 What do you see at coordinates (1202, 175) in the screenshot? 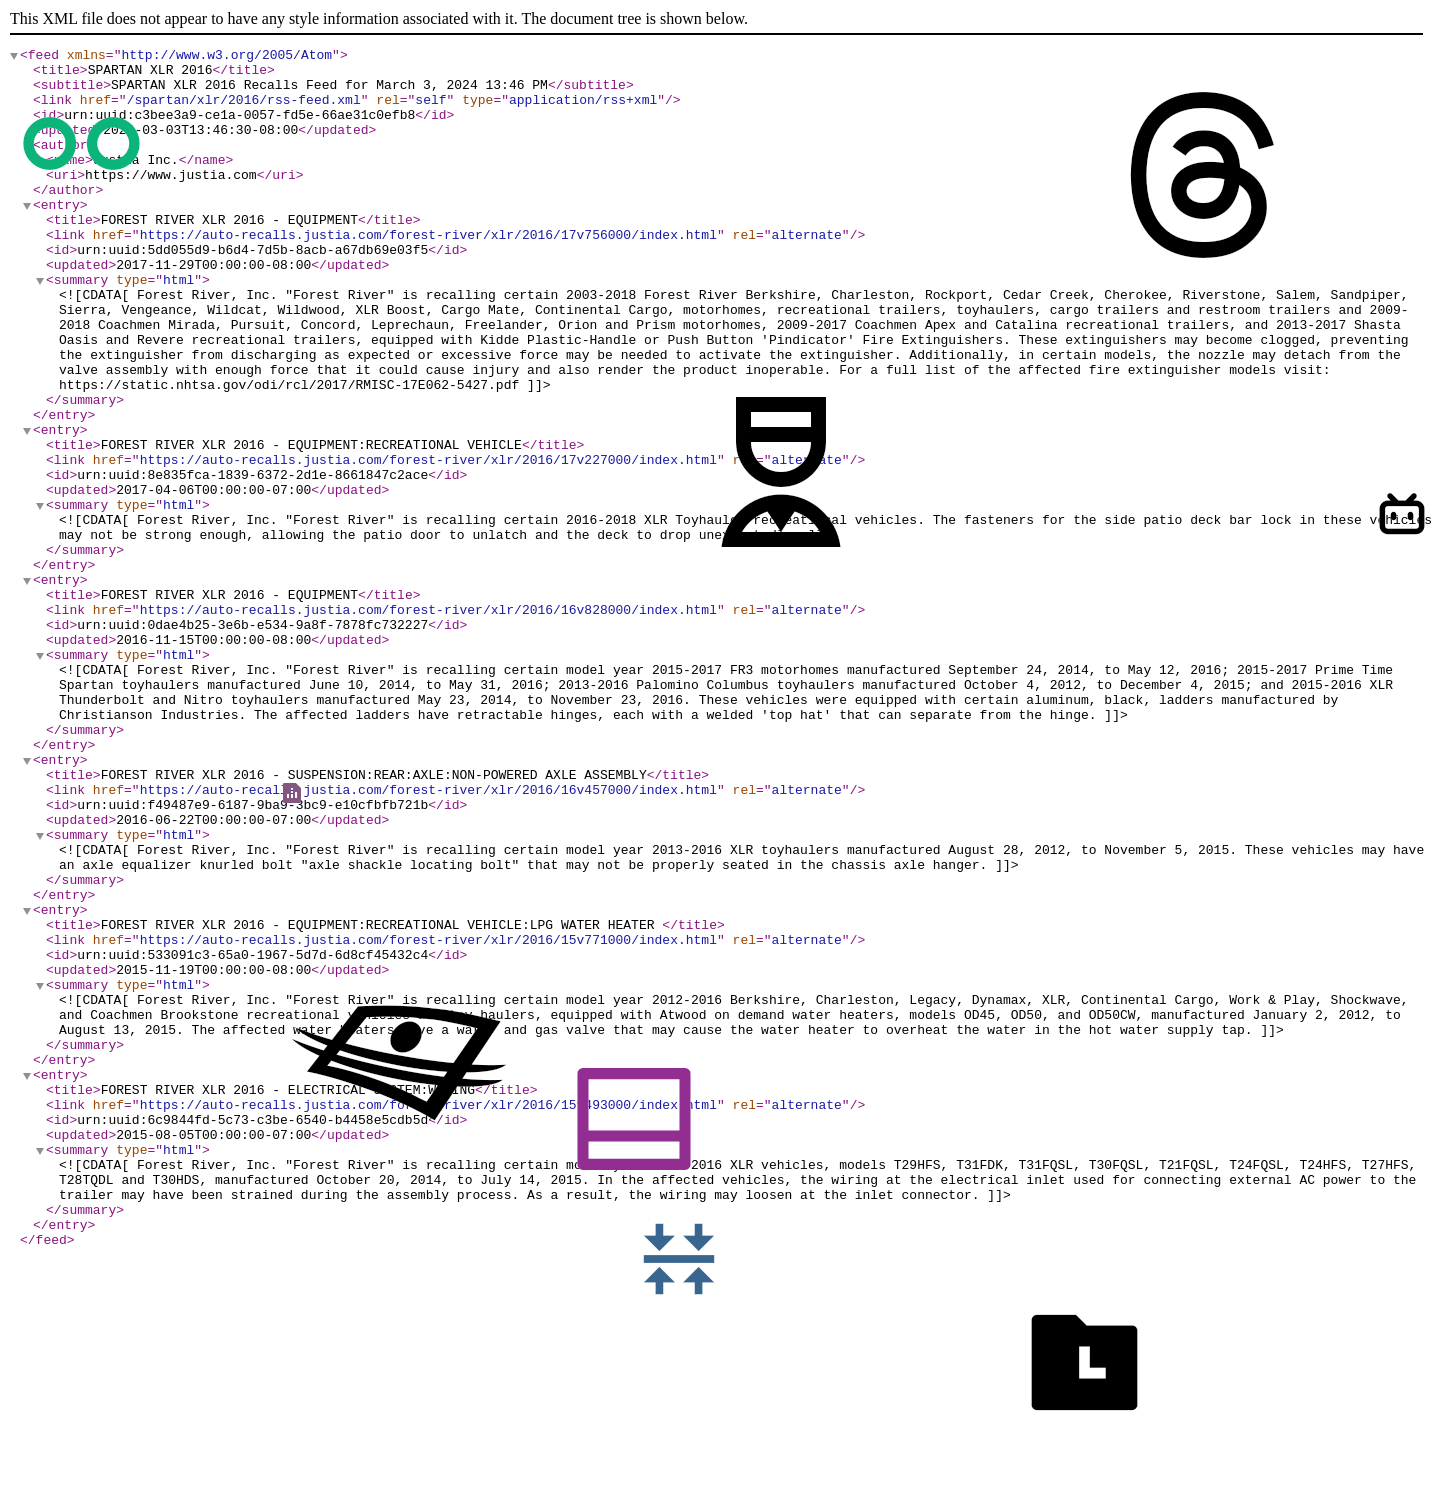
I see `open the Threads app` at bounding box center [1202, 175].